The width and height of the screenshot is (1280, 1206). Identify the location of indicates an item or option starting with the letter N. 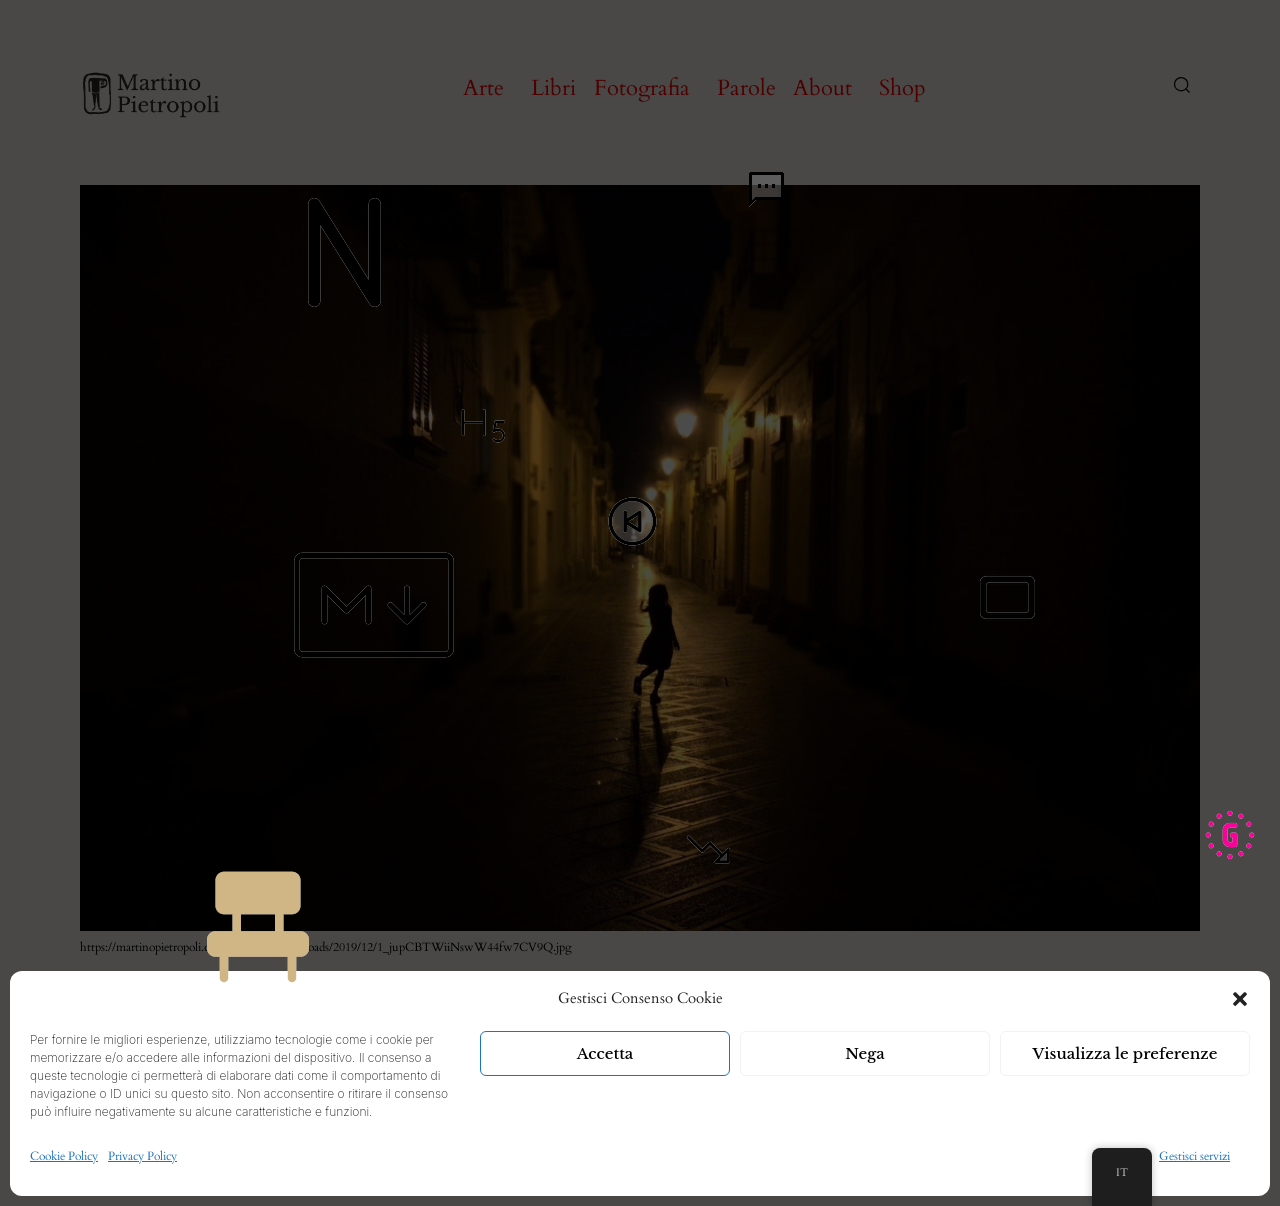
(344, 252).